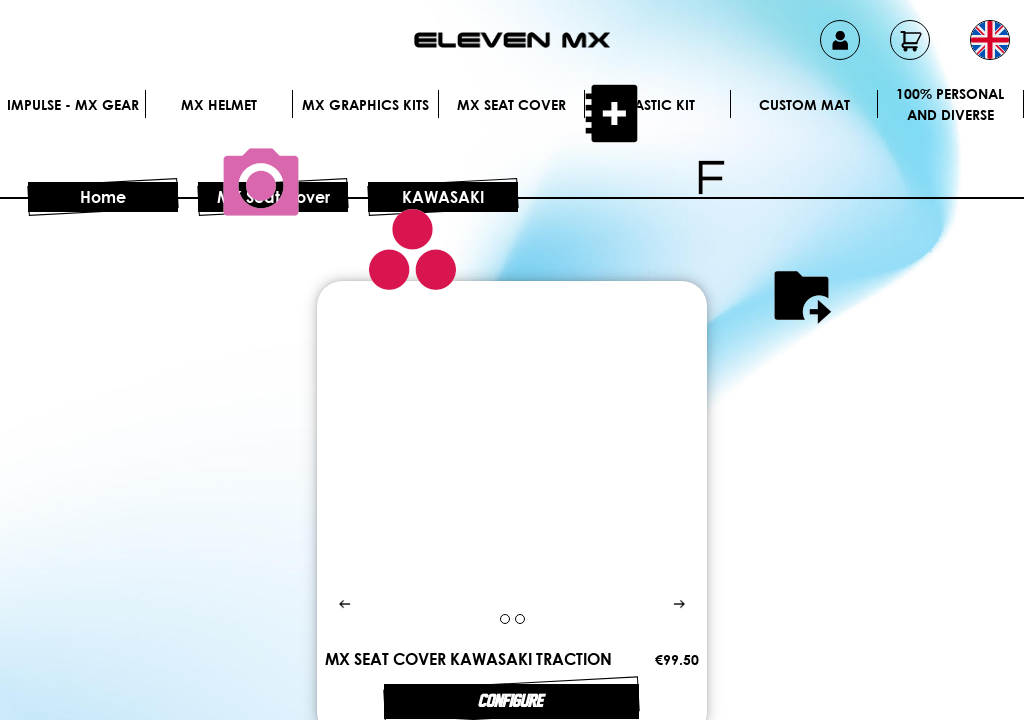  What do you see at coordinates (412, 249) in the screenshot?
I see `julia programming language logo` at bounding box center [412, 249].